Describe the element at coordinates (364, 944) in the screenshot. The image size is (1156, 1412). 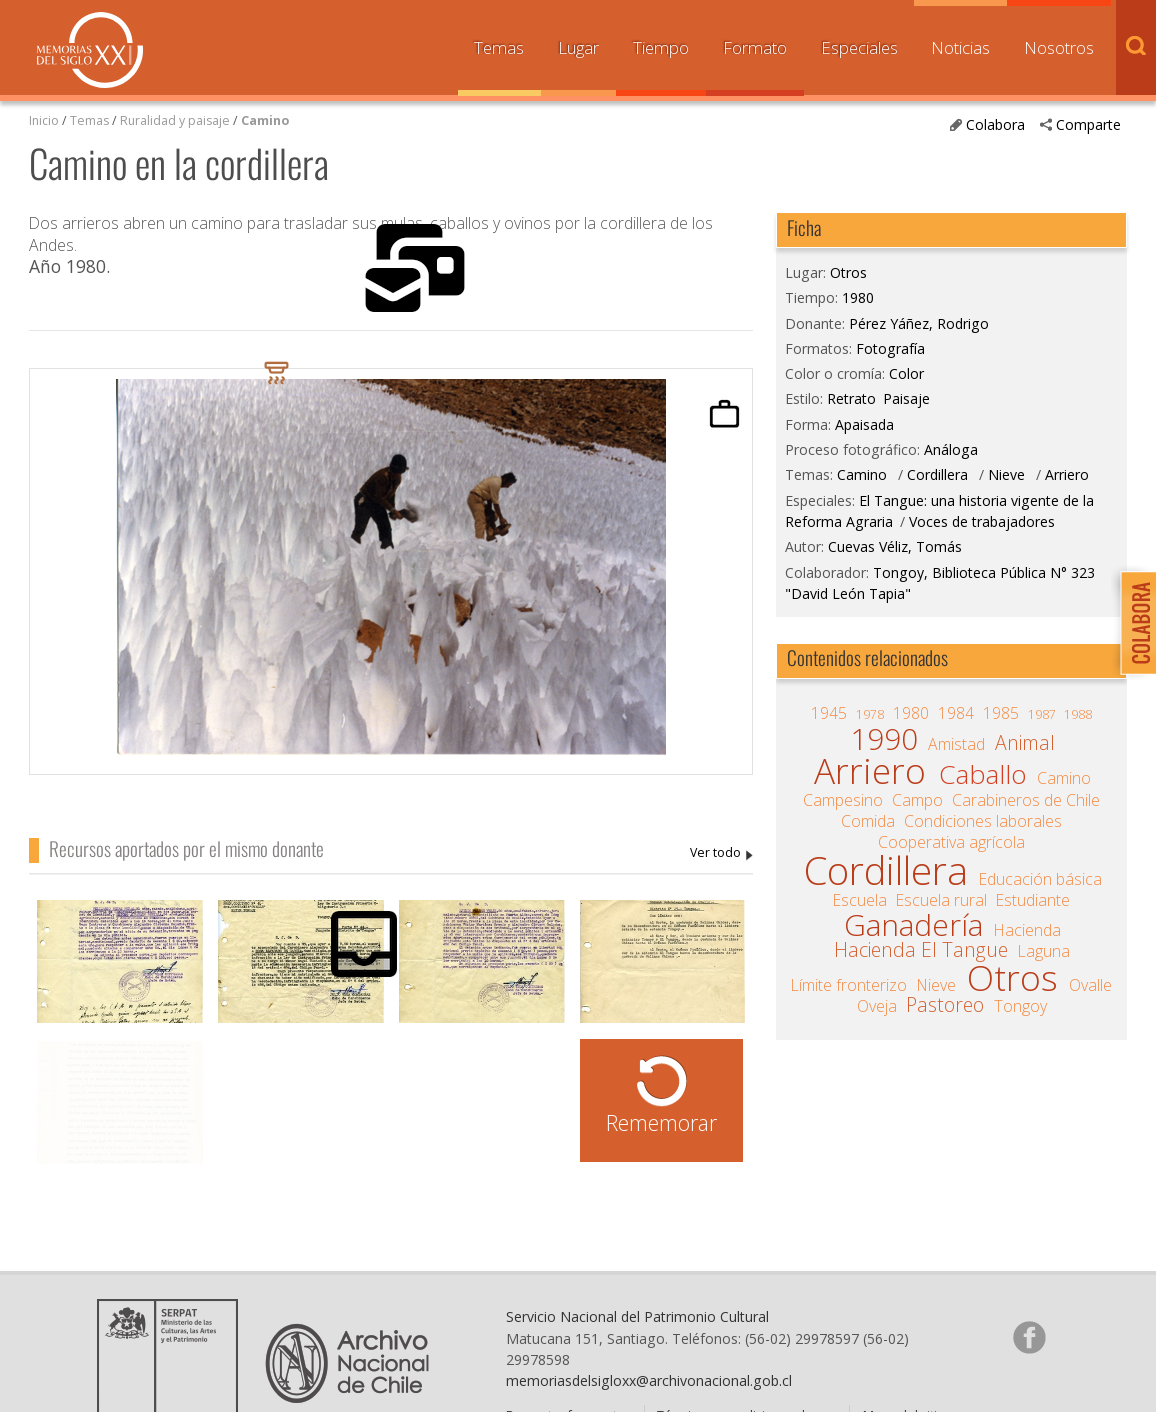
I see `access your inbox` at that location.